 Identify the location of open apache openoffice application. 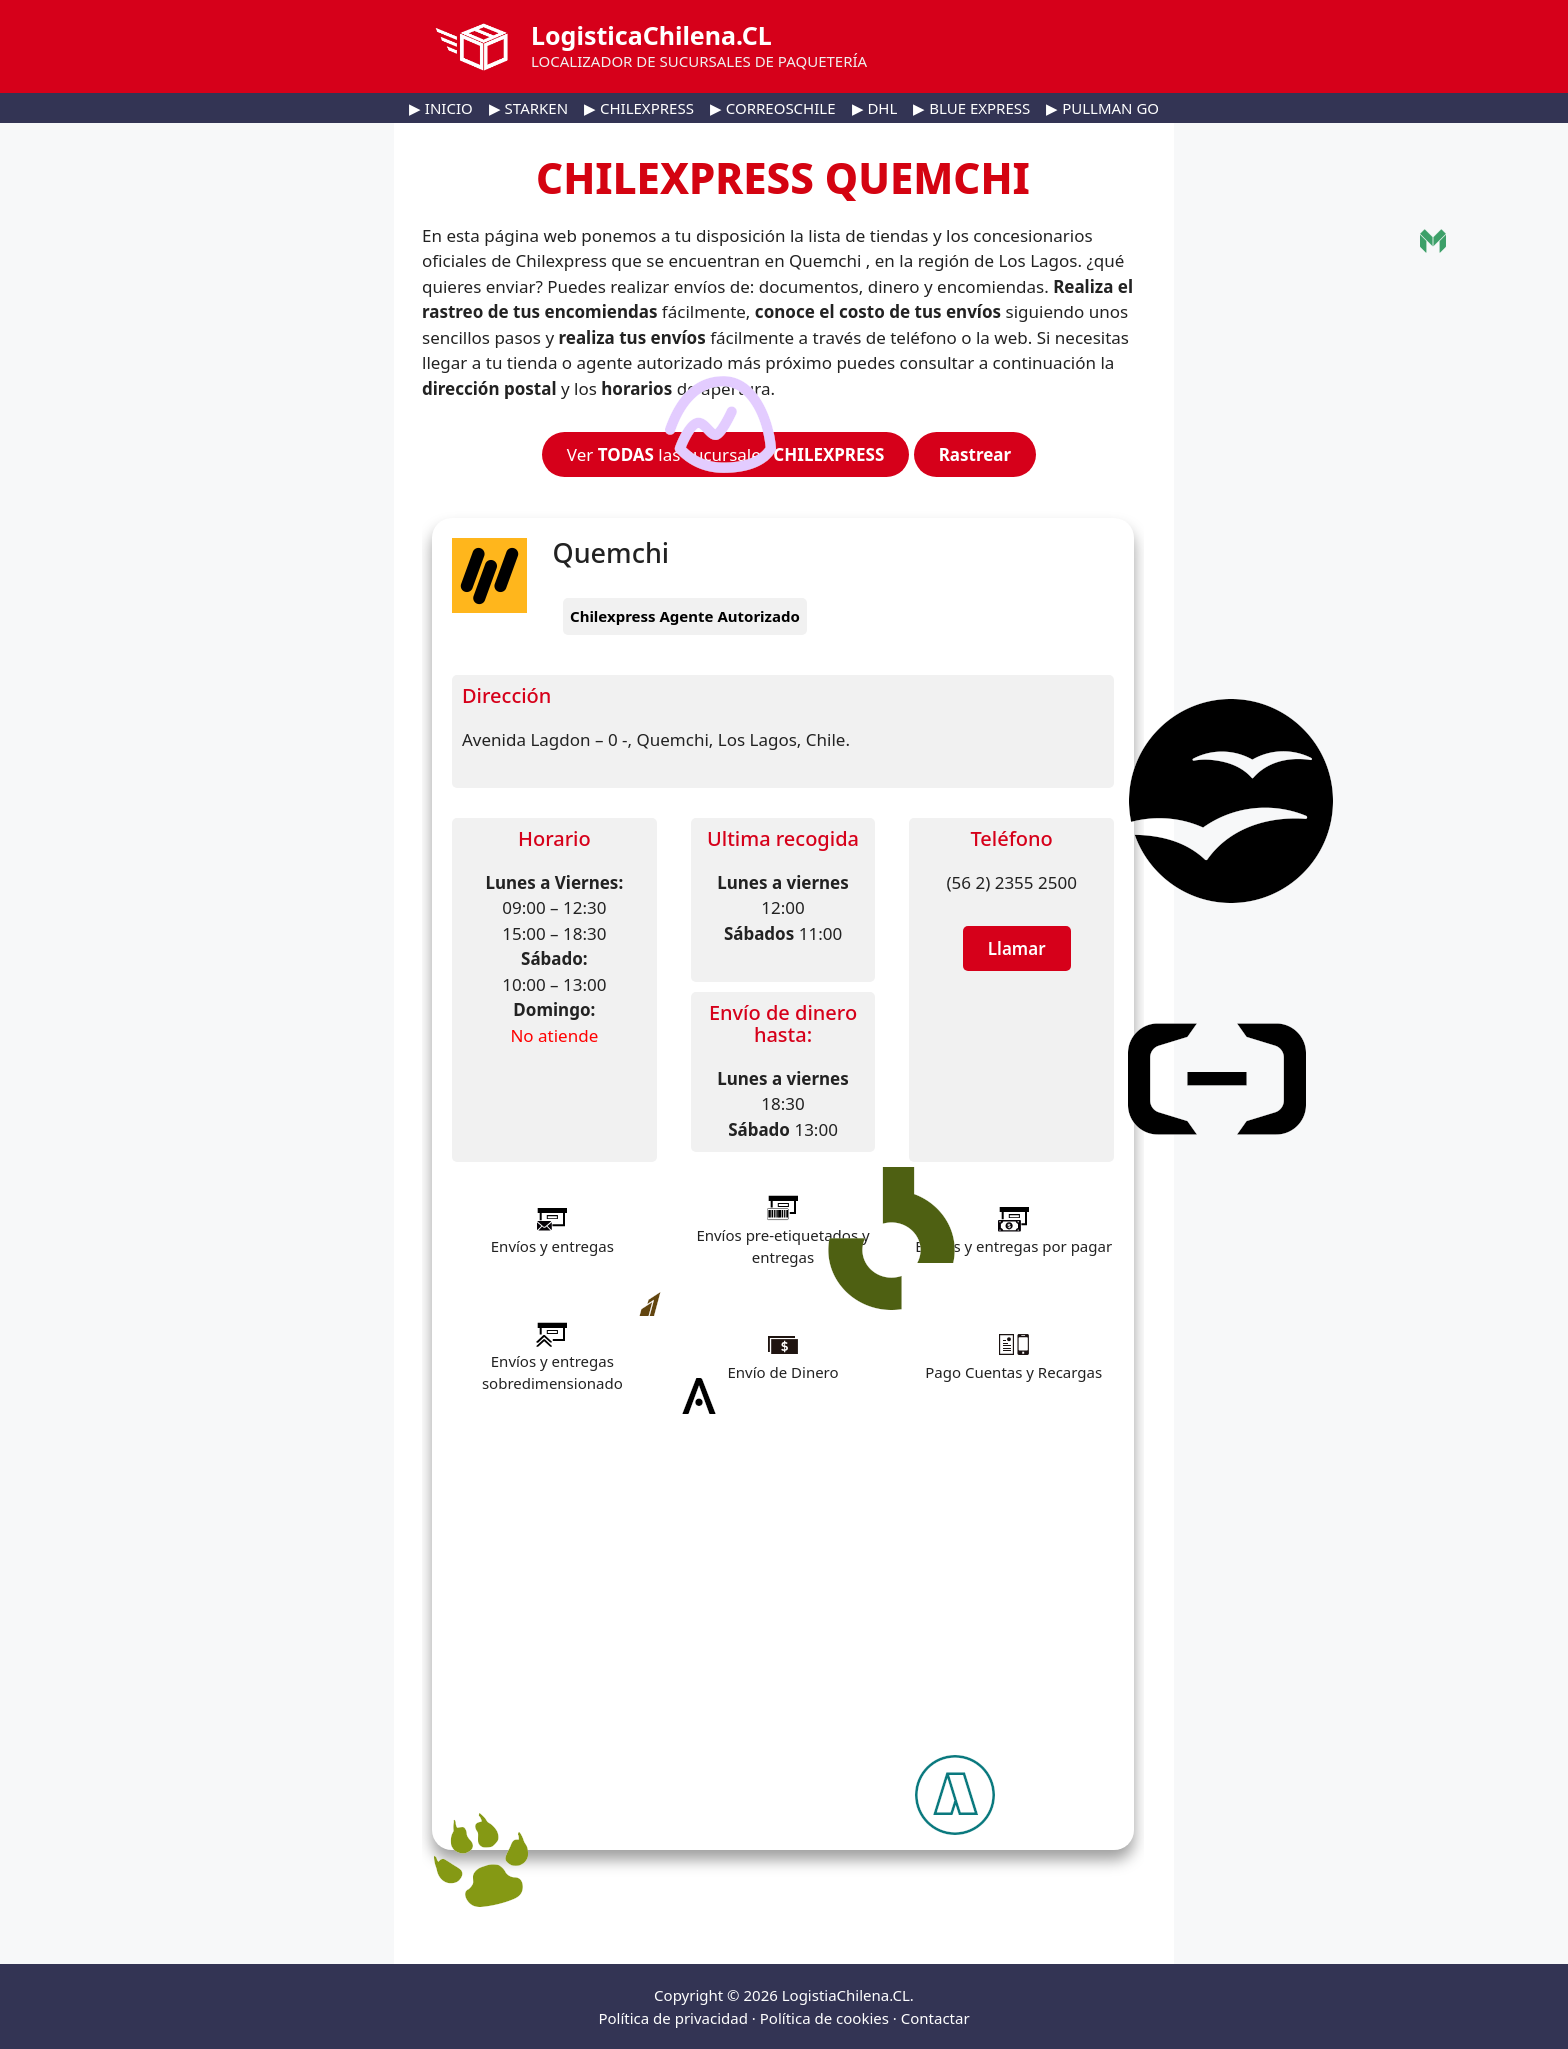
(1231, 801).